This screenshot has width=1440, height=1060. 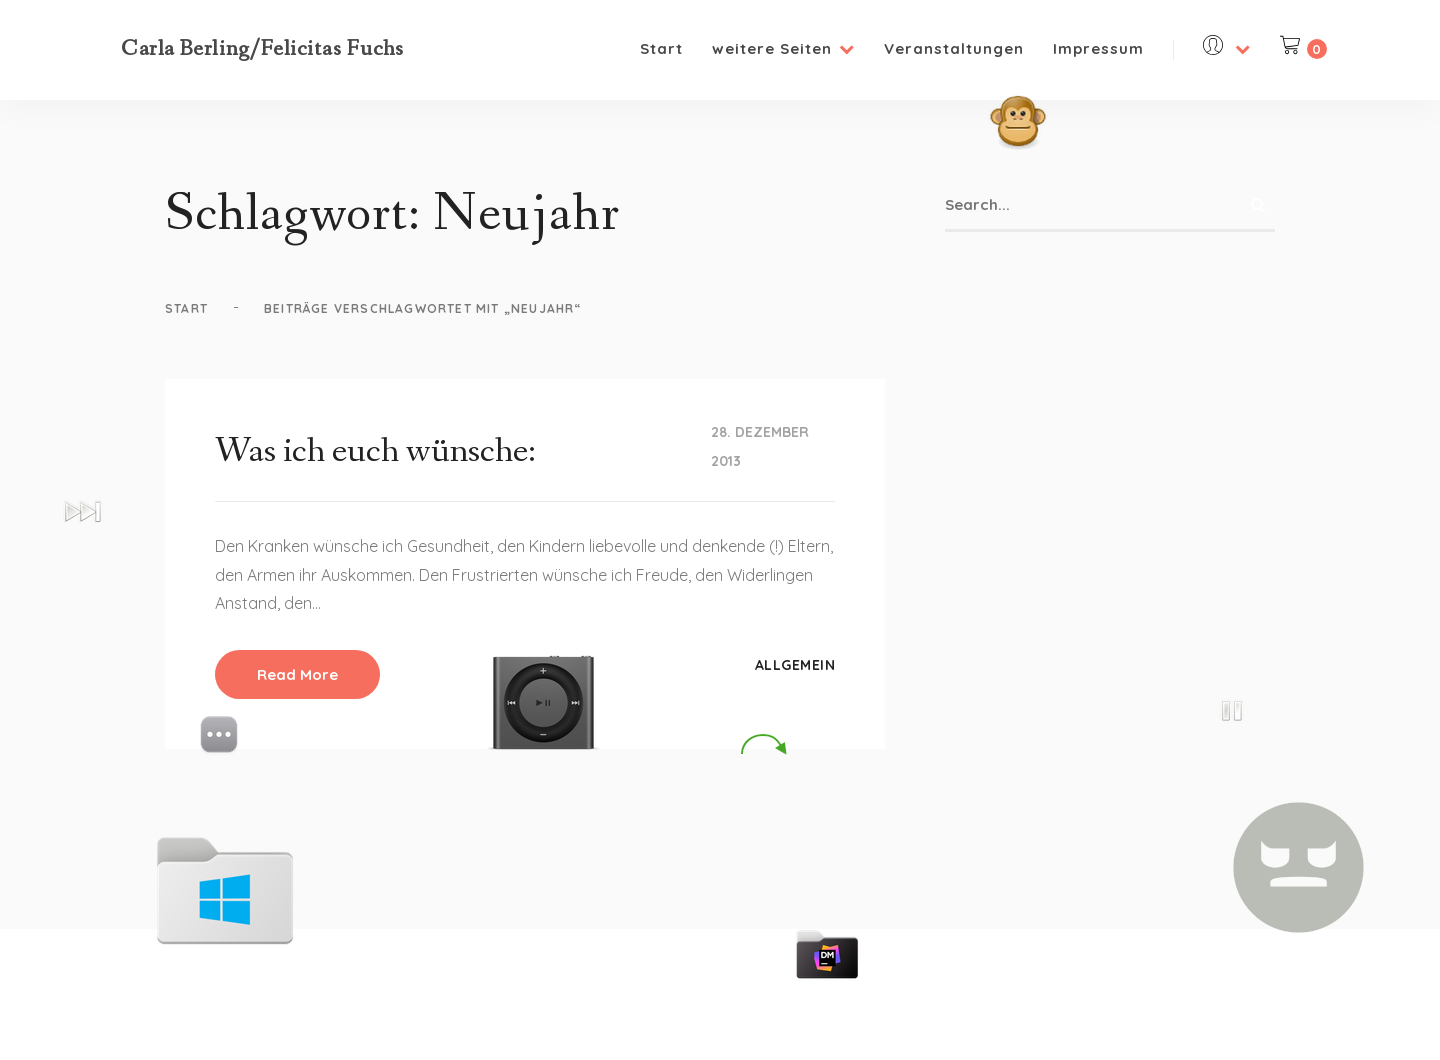 I want to click on redo the last undone action, so click(x=764, y=744).